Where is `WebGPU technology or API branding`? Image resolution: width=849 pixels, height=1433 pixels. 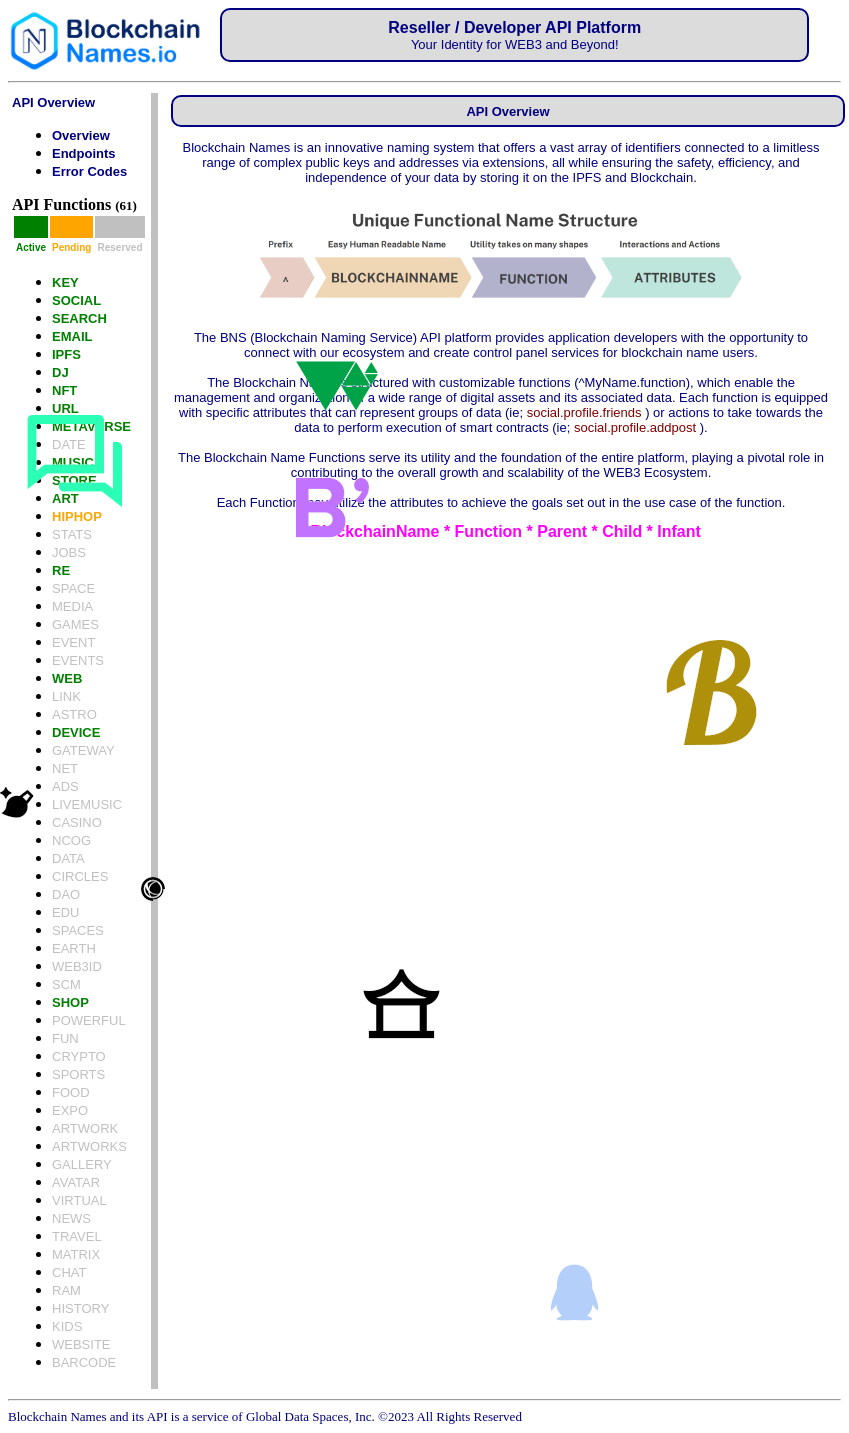 WebGPU technology or API branding is located at coordinates (337, 386).